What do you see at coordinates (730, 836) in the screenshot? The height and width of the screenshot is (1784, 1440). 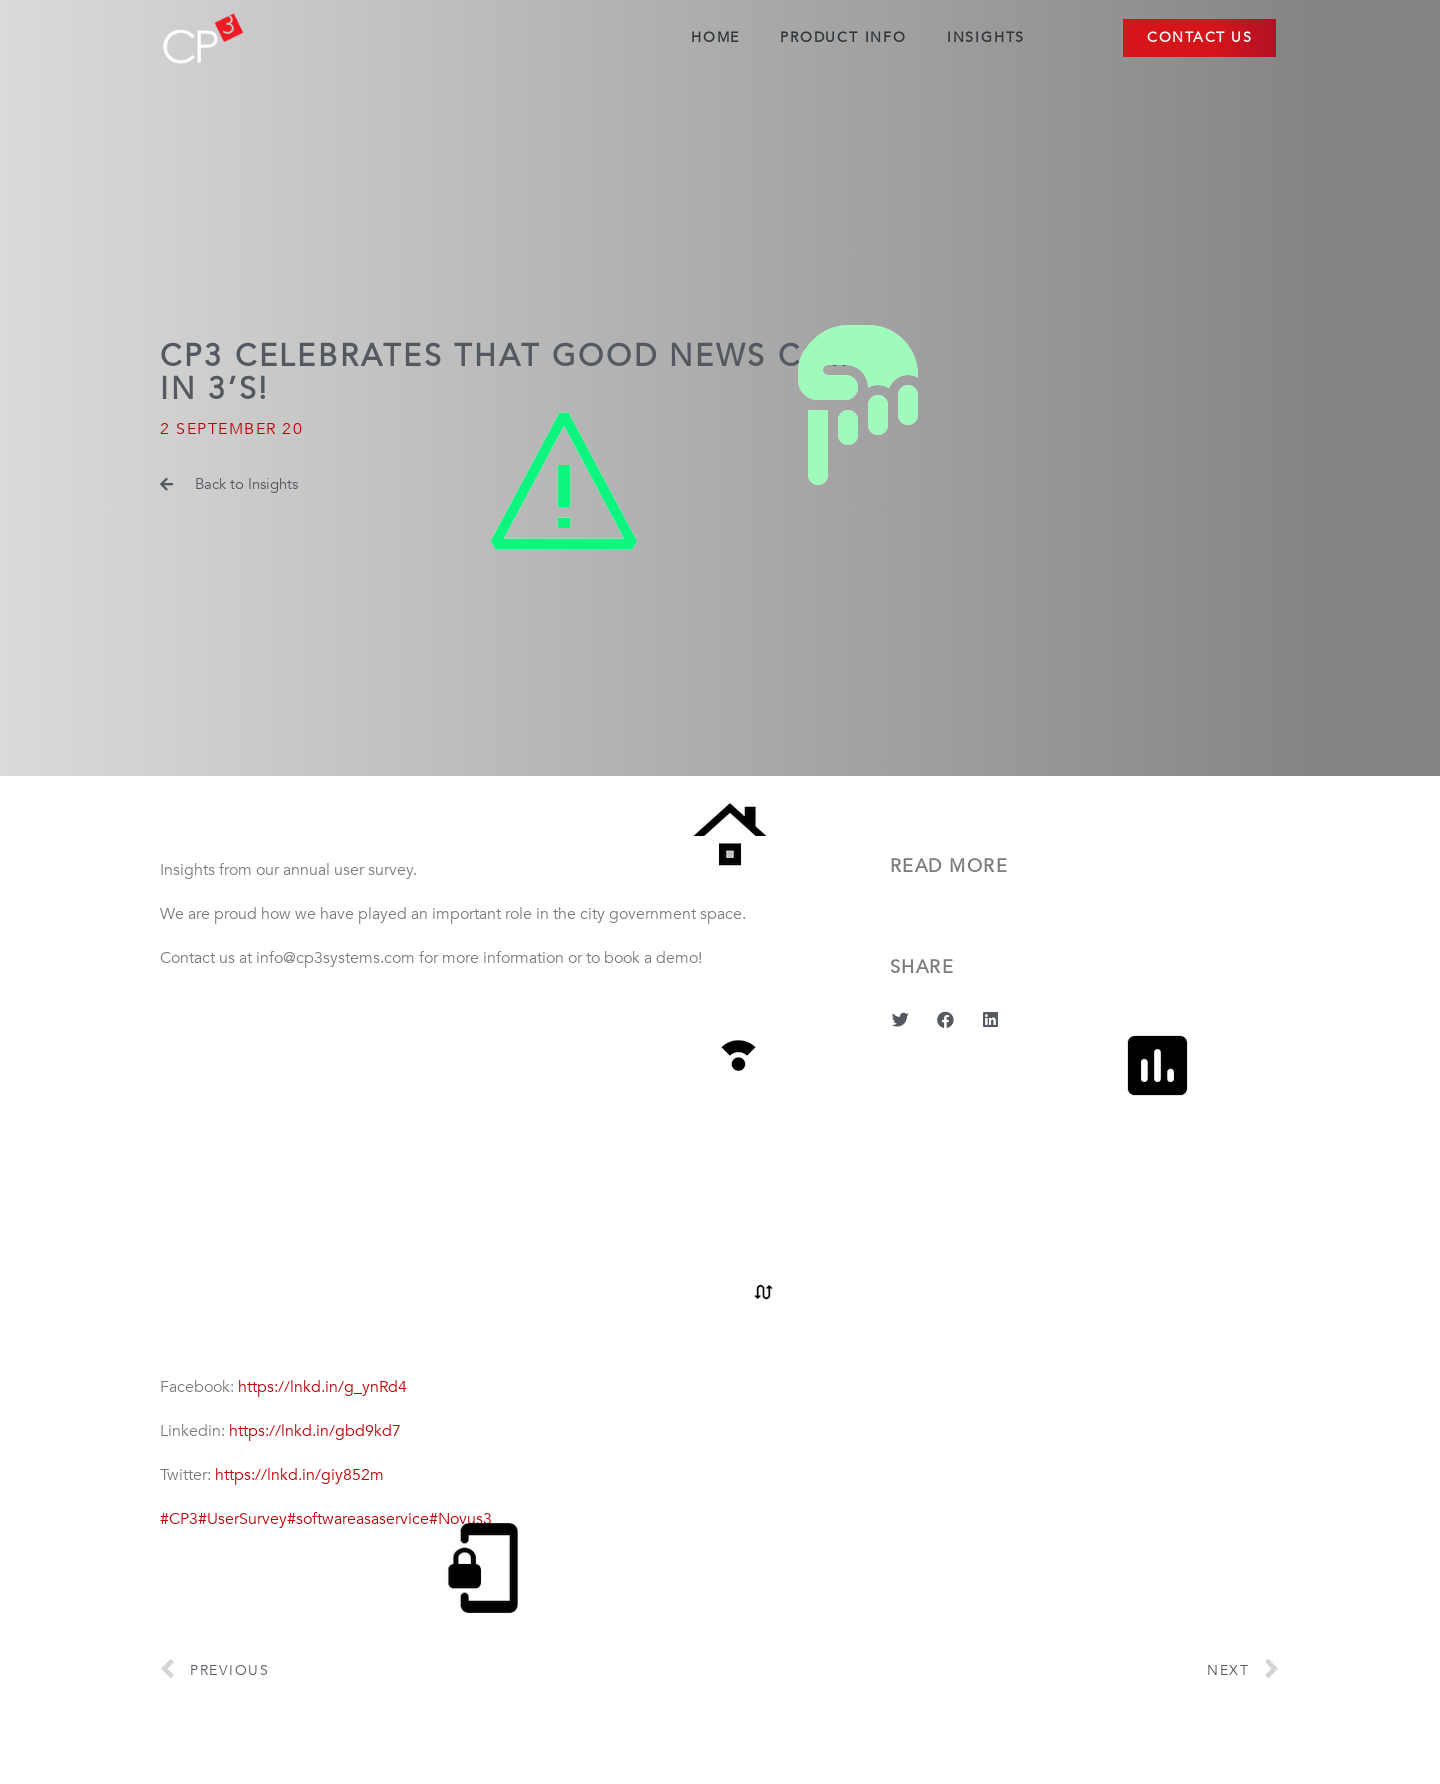 I see `access home or housing services` at bounding box center [730, 836].